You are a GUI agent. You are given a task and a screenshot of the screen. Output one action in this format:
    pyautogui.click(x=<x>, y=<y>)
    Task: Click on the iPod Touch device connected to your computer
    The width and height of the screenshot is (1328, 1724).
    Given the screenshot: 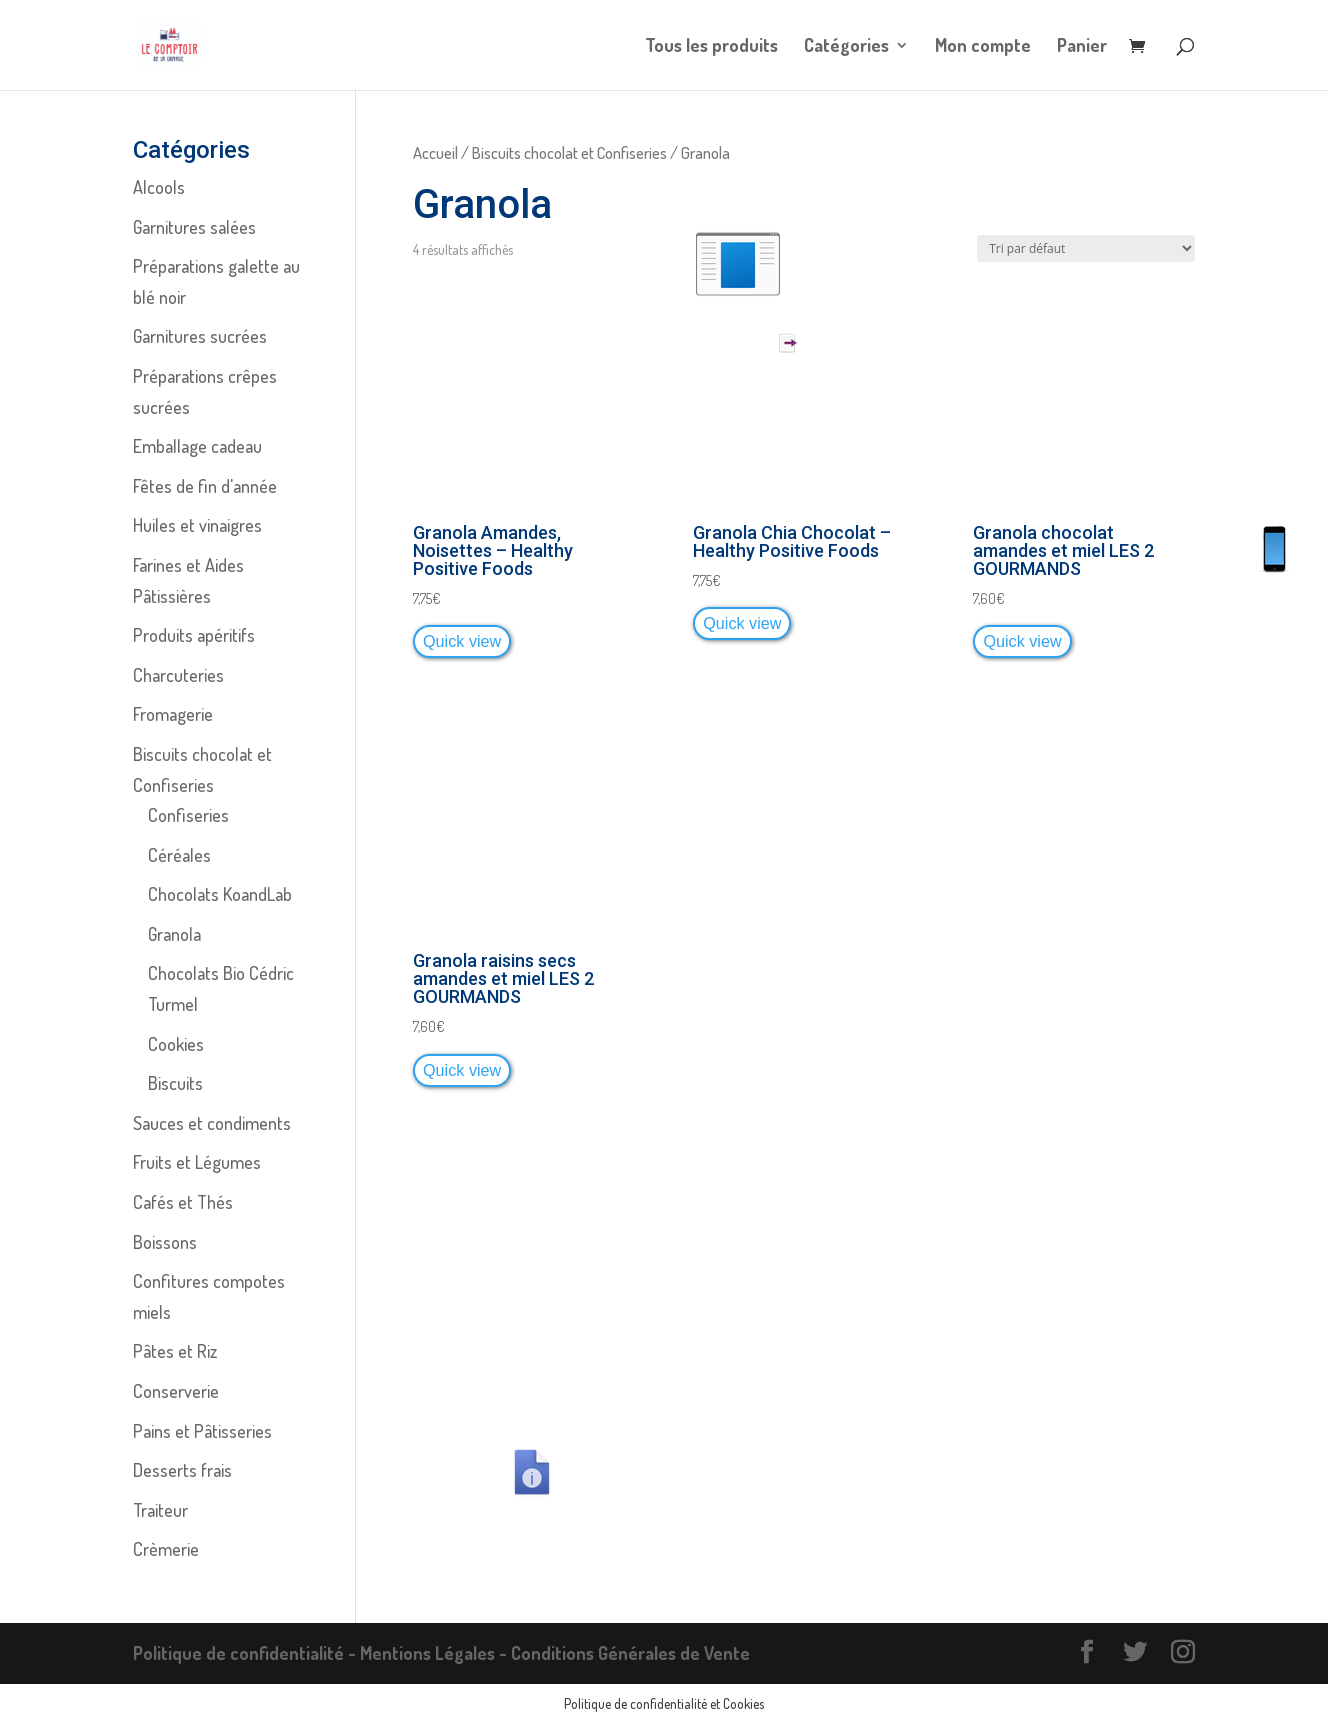 What is the action you would take?
    pyautogui.click(x=1274, y=549)
    